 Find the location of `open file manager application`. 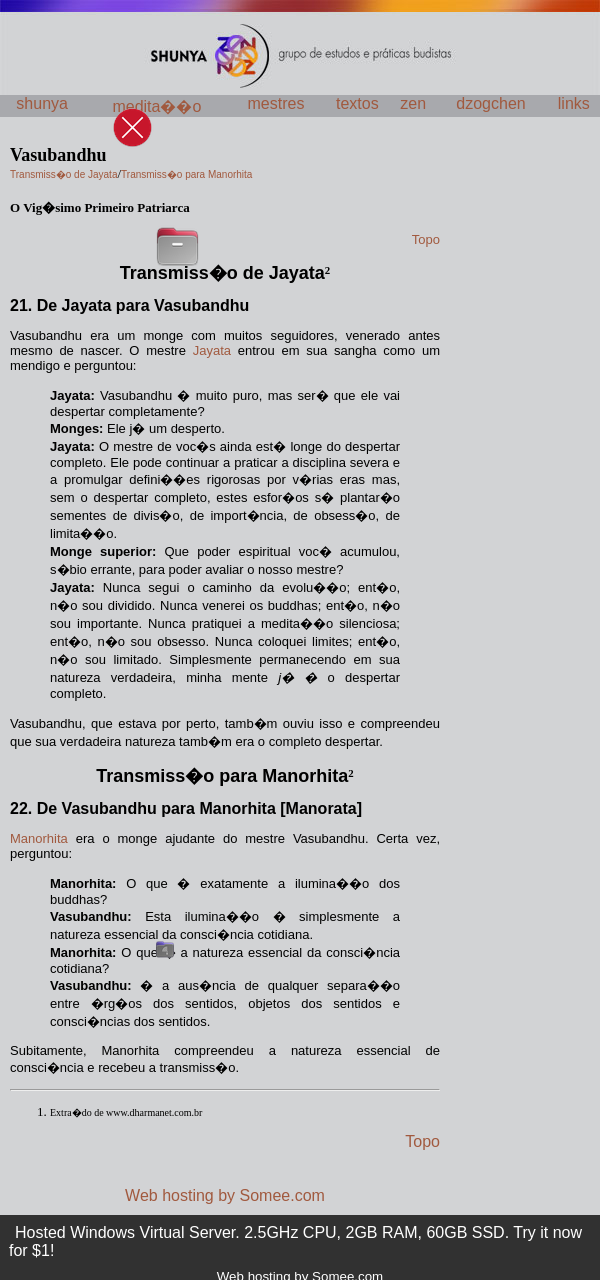

open file manager application is located at coordinates (177, 246).